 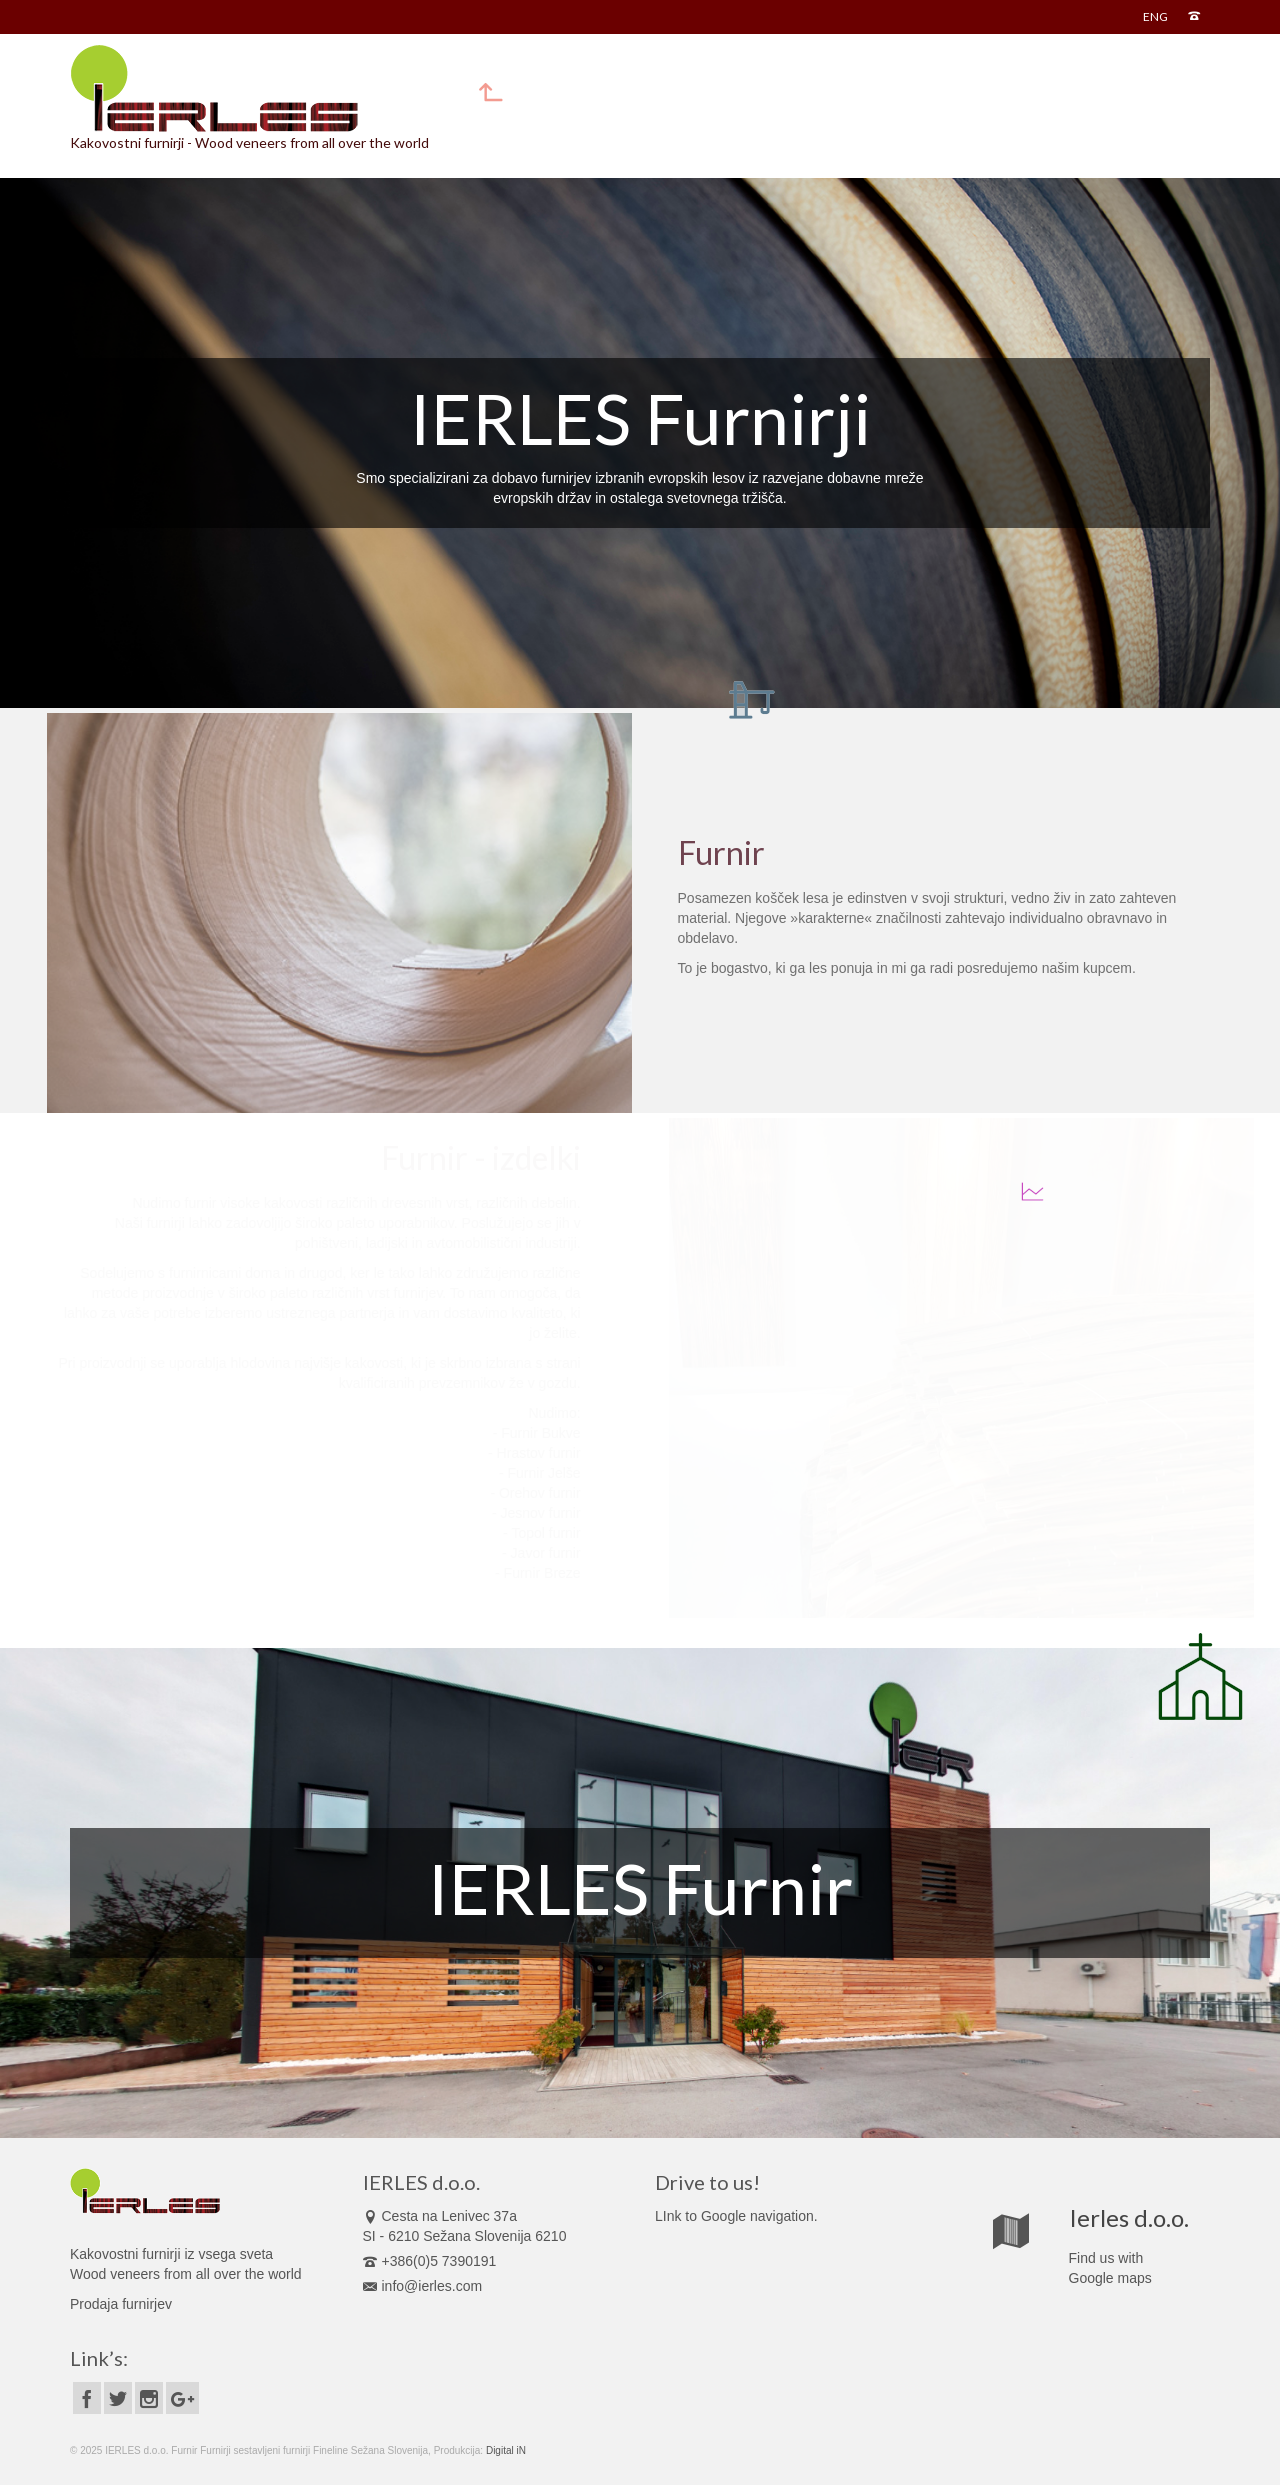 What do you see at coordinates (751, 700) in the screenshot?
I see `construction or building in progress` at bounding box center [751, 700].